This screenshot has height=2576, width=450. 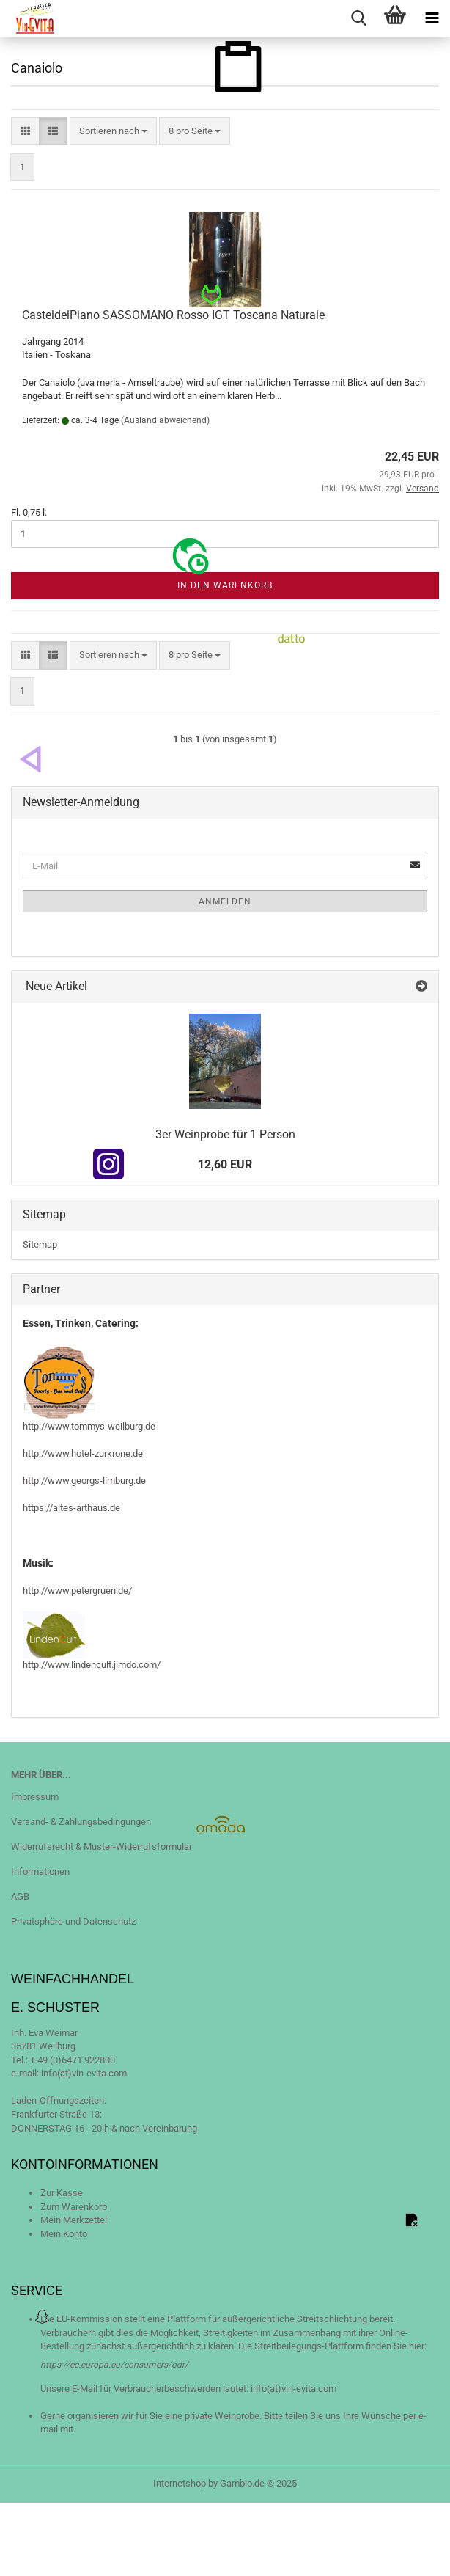 What do you see at coordinates (211, 294) in the screenshot?
I see `open GitLab repository` at bounding box center [211, 294].